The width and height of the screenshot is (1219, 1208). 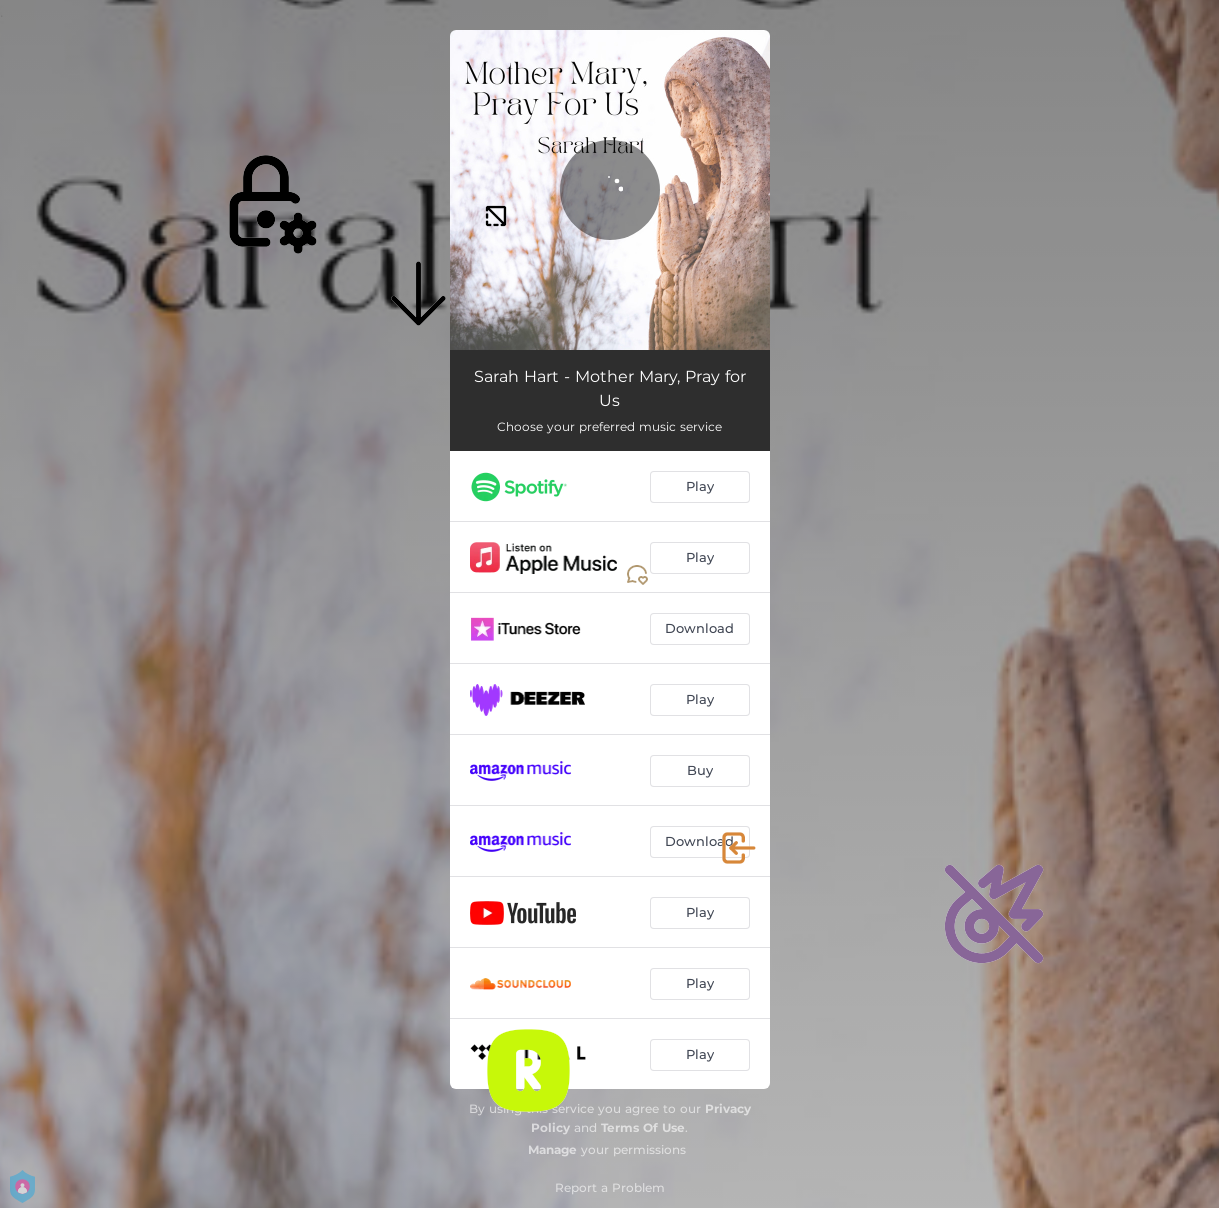 What do you see at coordinates (418, 293) in the screenshot?
I see `scroll down or view more content` at bounding box center [418, 293].